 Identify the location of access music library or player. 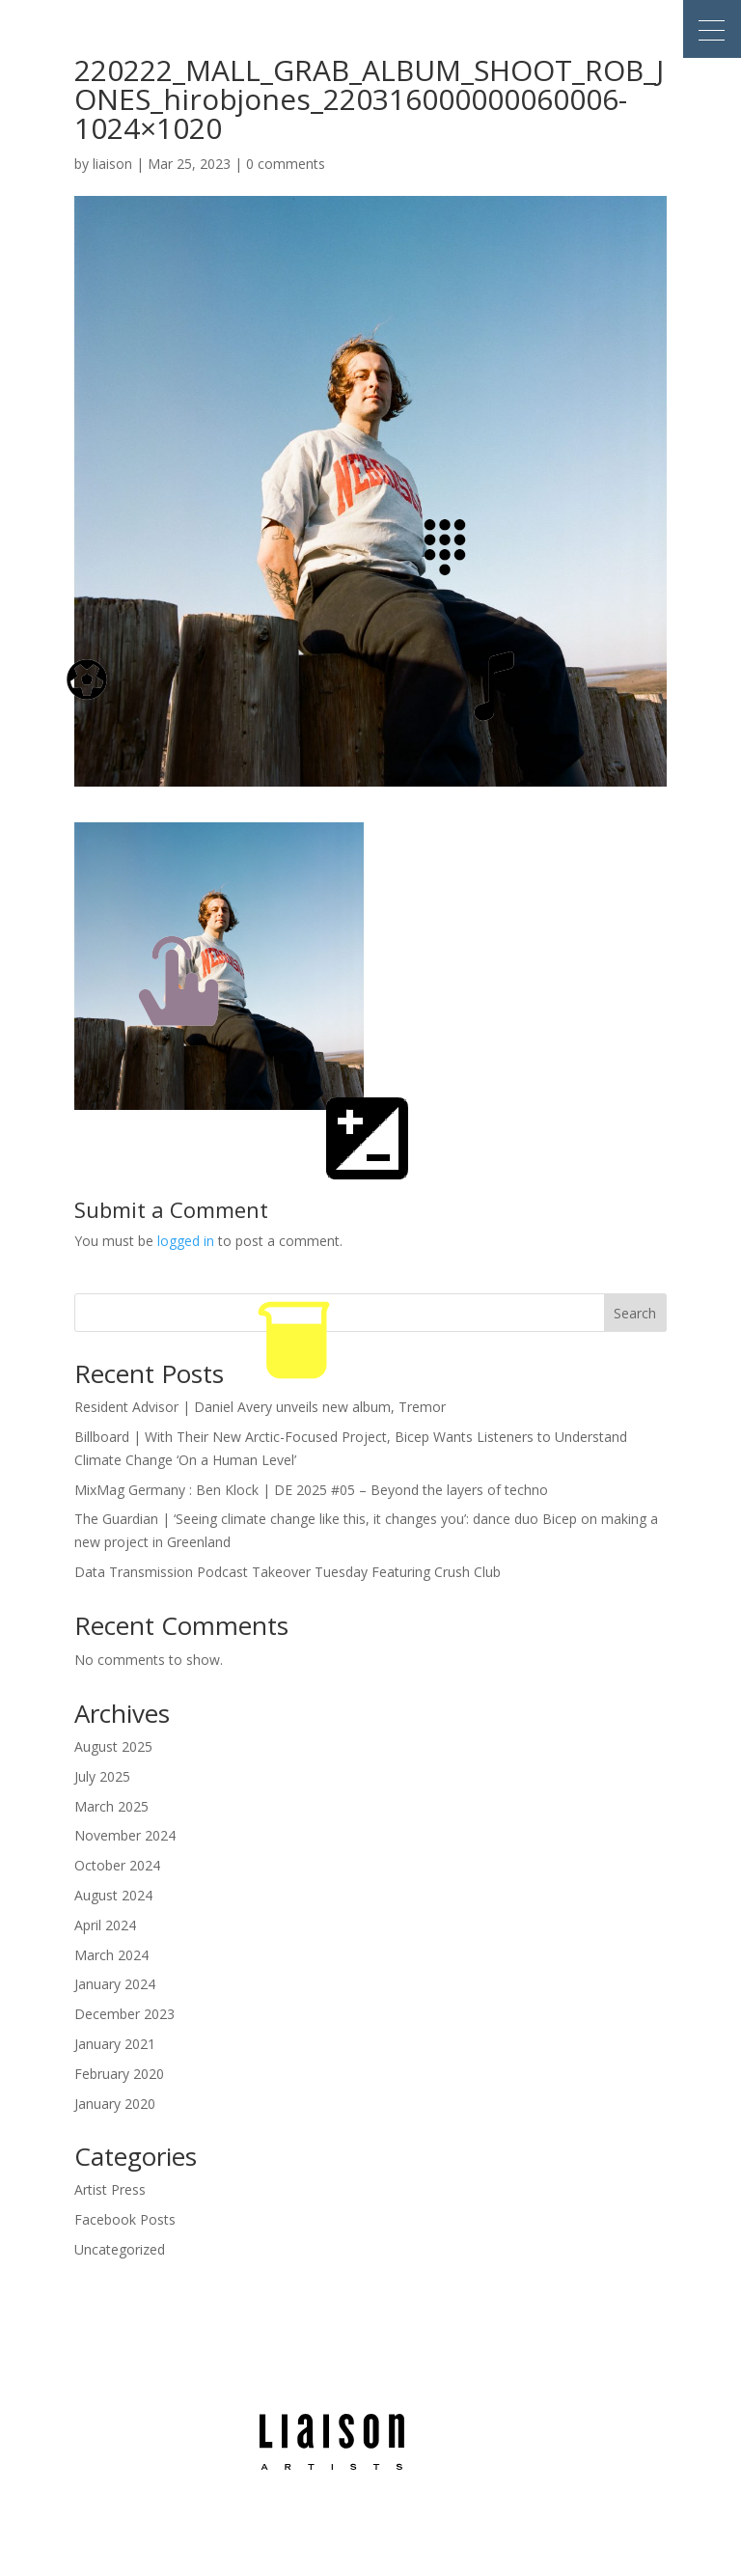
(494, 686).